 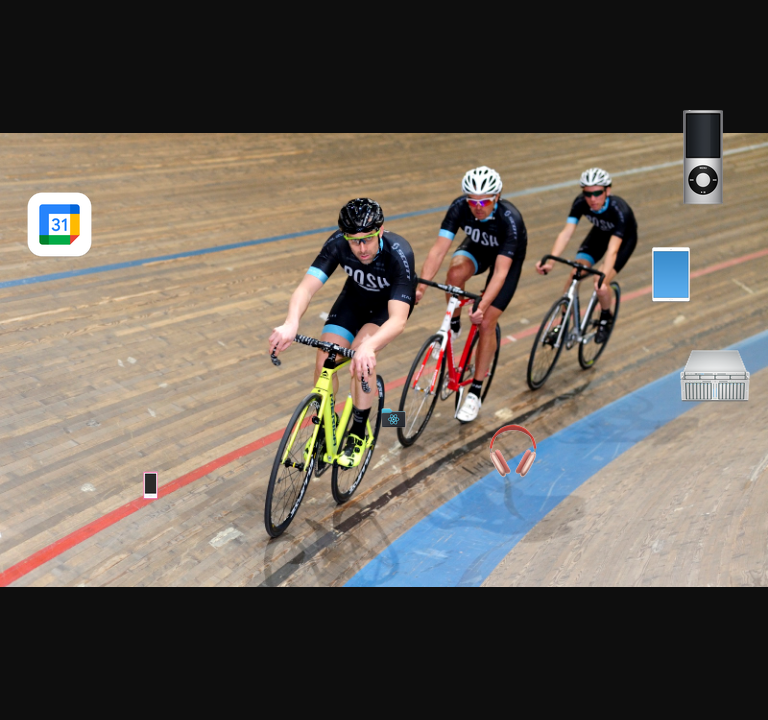 What do you see at coordinates (671, 275) in the screenshot?
I see `iPad Air with cellular connectivity` at bounding box center [671, 275].